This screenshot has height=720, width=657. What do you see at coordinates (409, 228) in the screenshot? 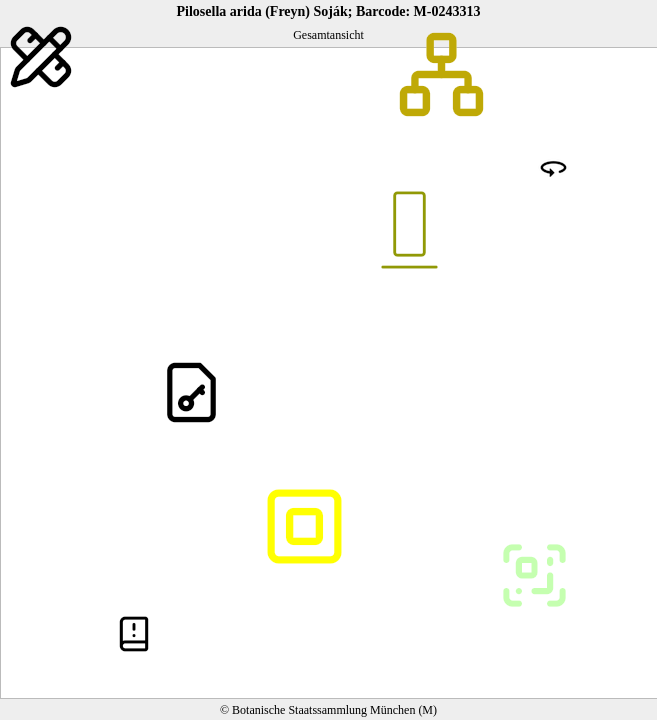
I see `align object to bottom edge` at bounding box center [409, 228].